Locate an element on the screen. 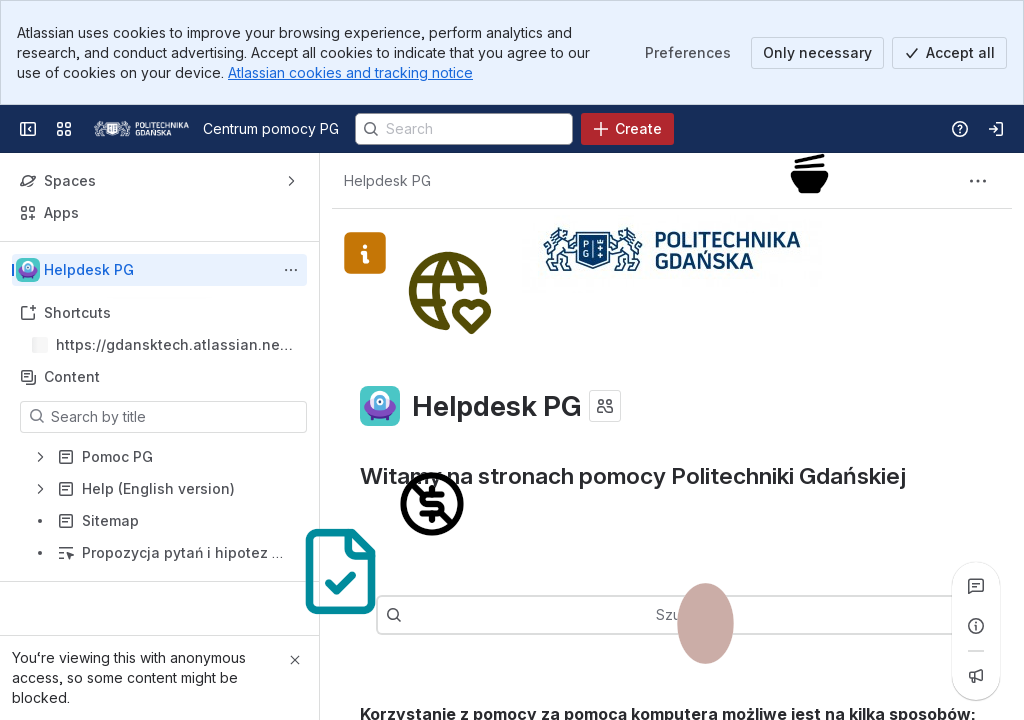 This screenshot has height=720, width=1024. support global causes or charities is located at coordinates (448, 291).